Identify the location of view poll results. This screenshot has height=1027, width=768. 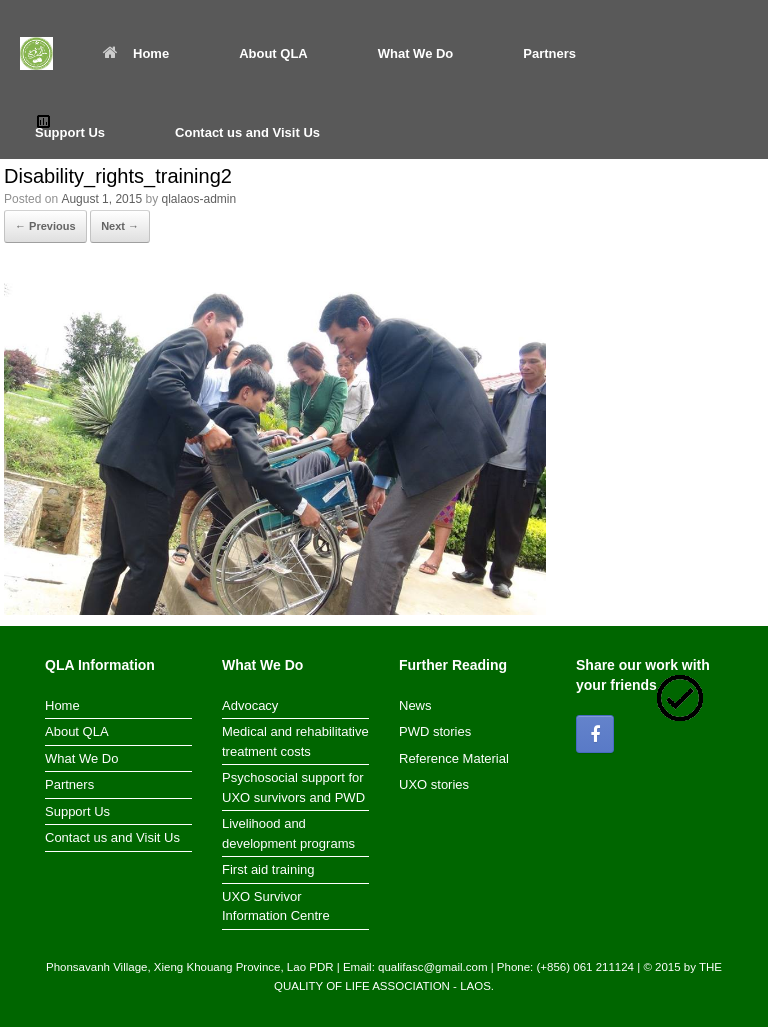
(43, 121).